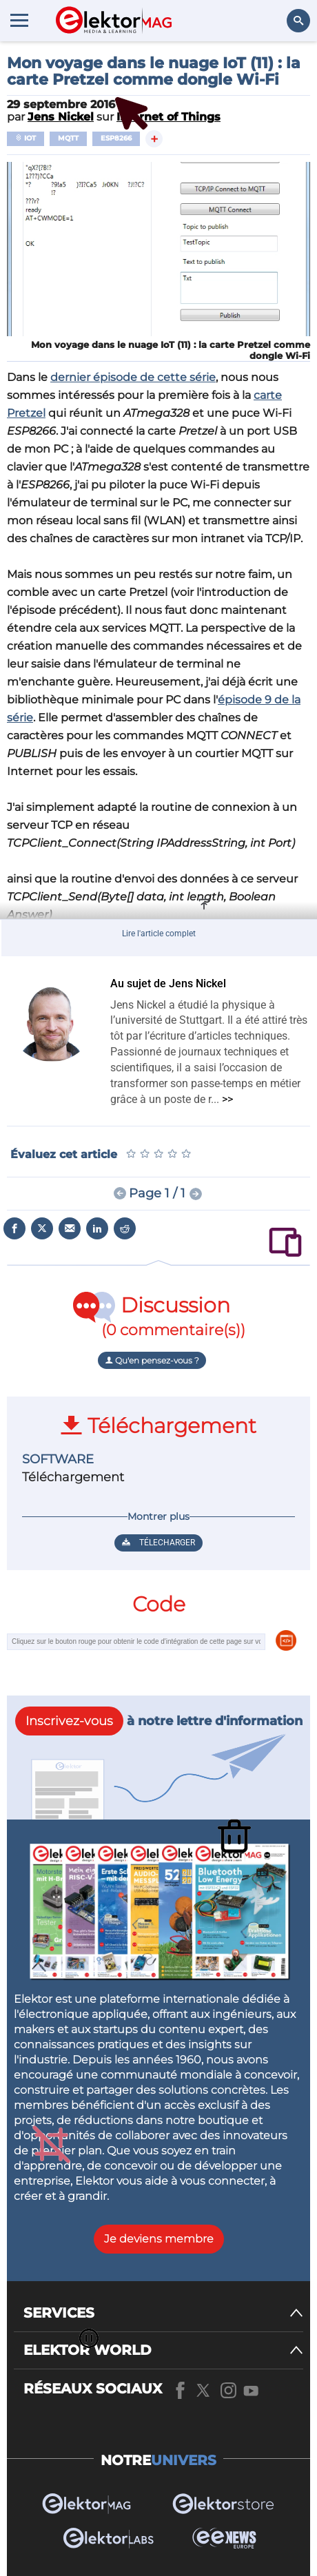 Image resolution: width=317 pixels, height=2576 pixels. What do you see at coordinates (131, 113) in the screenshot?
I see `mouse cursor or pointer indicator` at bounding box center [131, 113].